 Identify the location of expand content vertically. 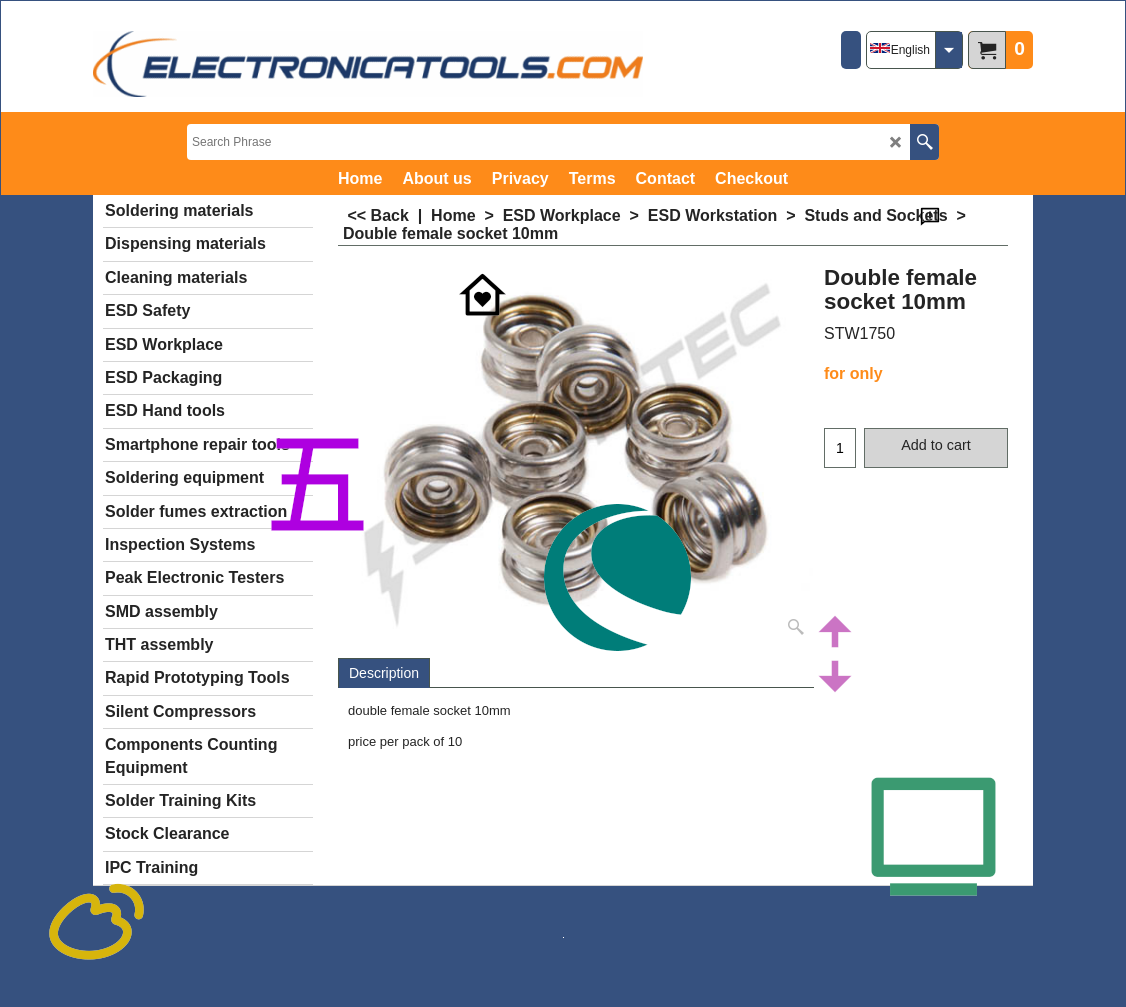
(835, 654).